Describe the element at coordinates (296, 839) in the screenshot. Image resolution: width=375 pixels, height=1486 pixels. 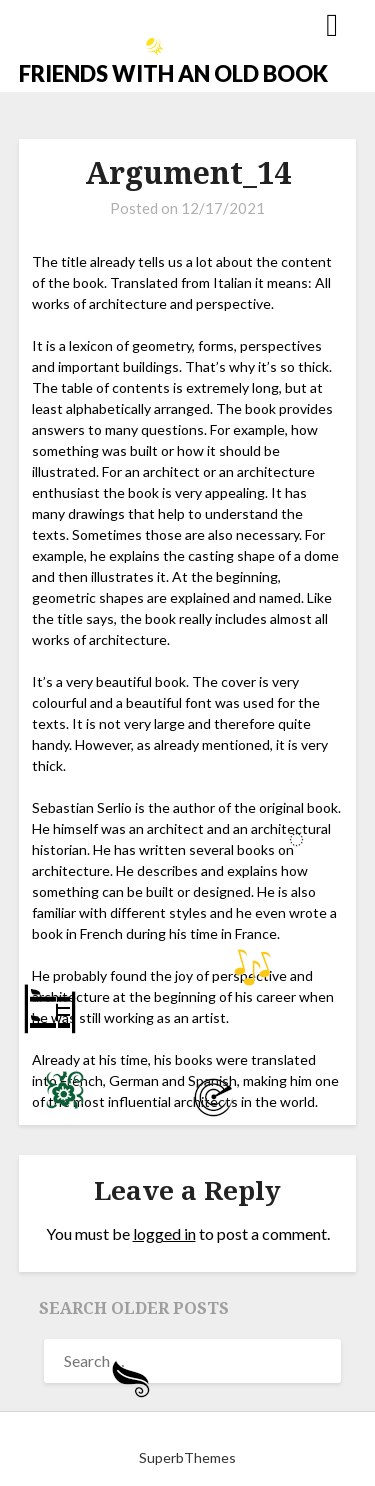
I see `select european union as region or country` at that location.